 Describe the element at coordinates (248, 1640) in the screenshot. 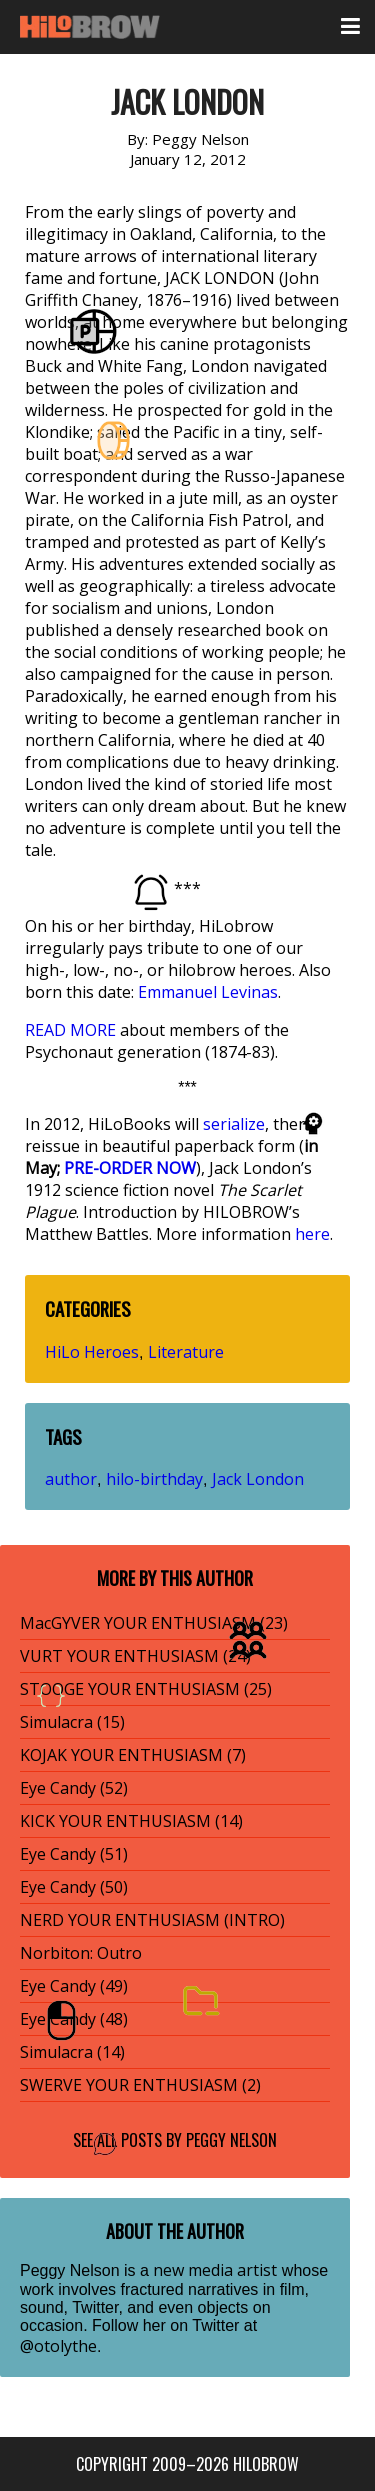

I see `view all team members` at that location.